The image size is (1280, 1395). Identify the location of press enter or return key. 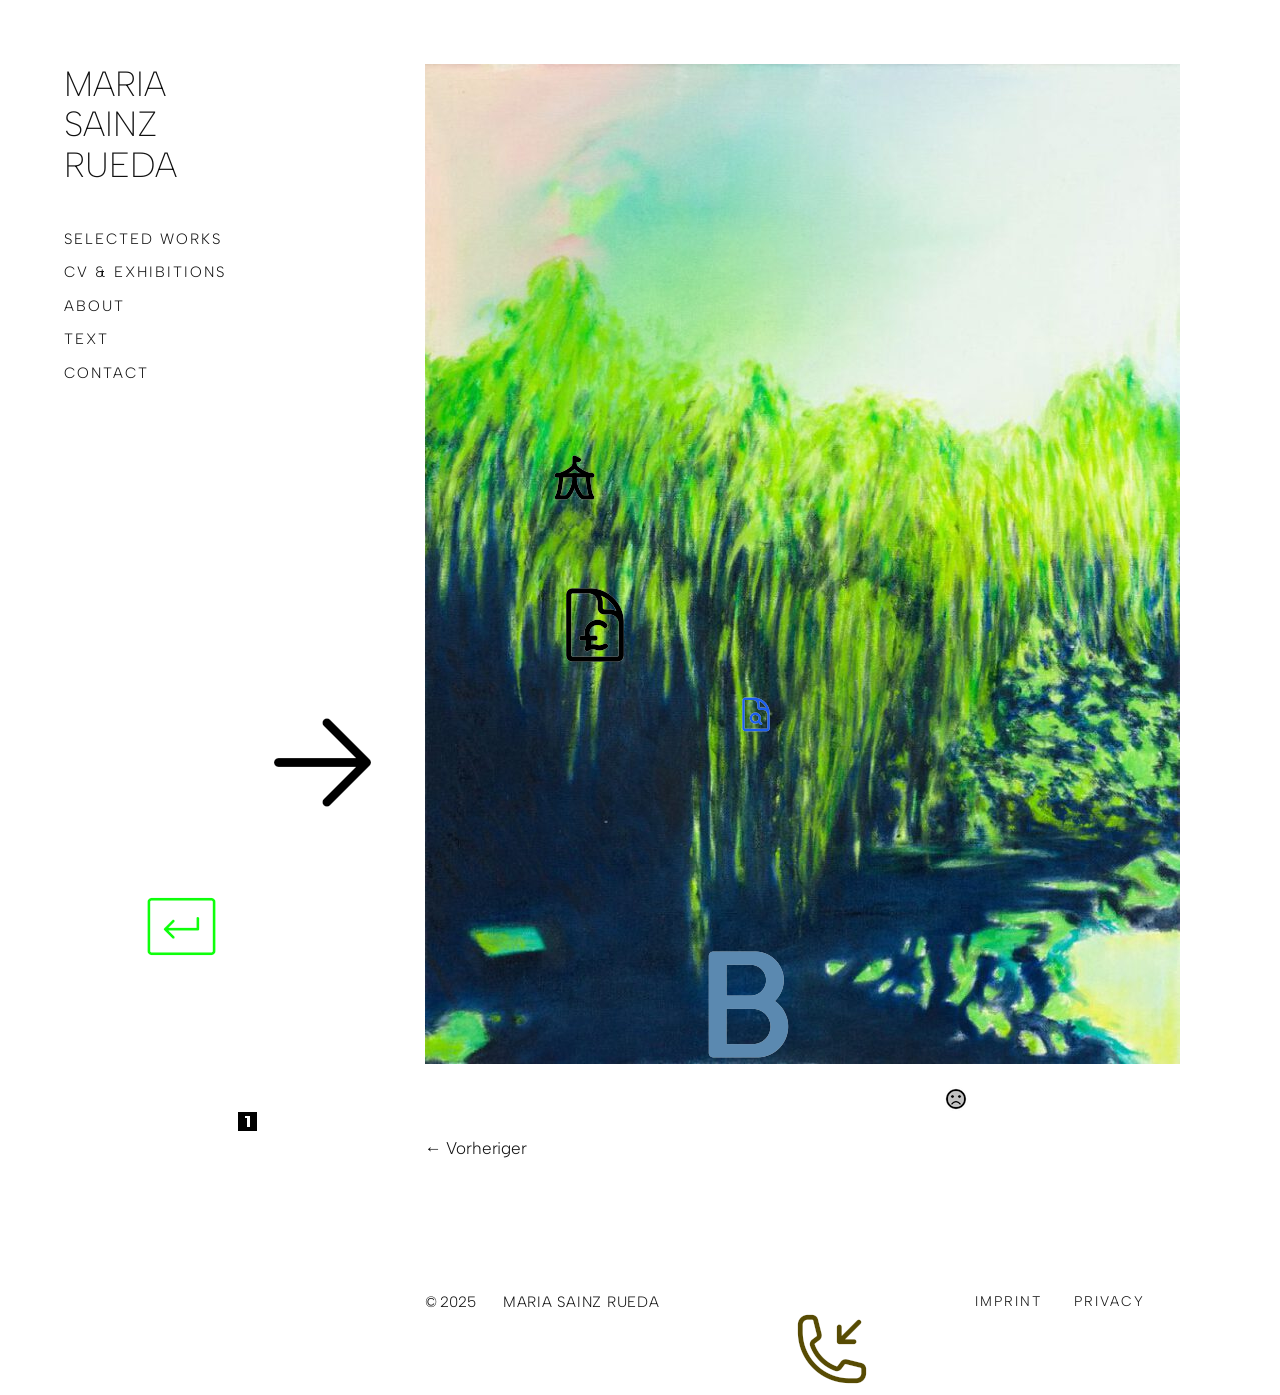
(181, 926).